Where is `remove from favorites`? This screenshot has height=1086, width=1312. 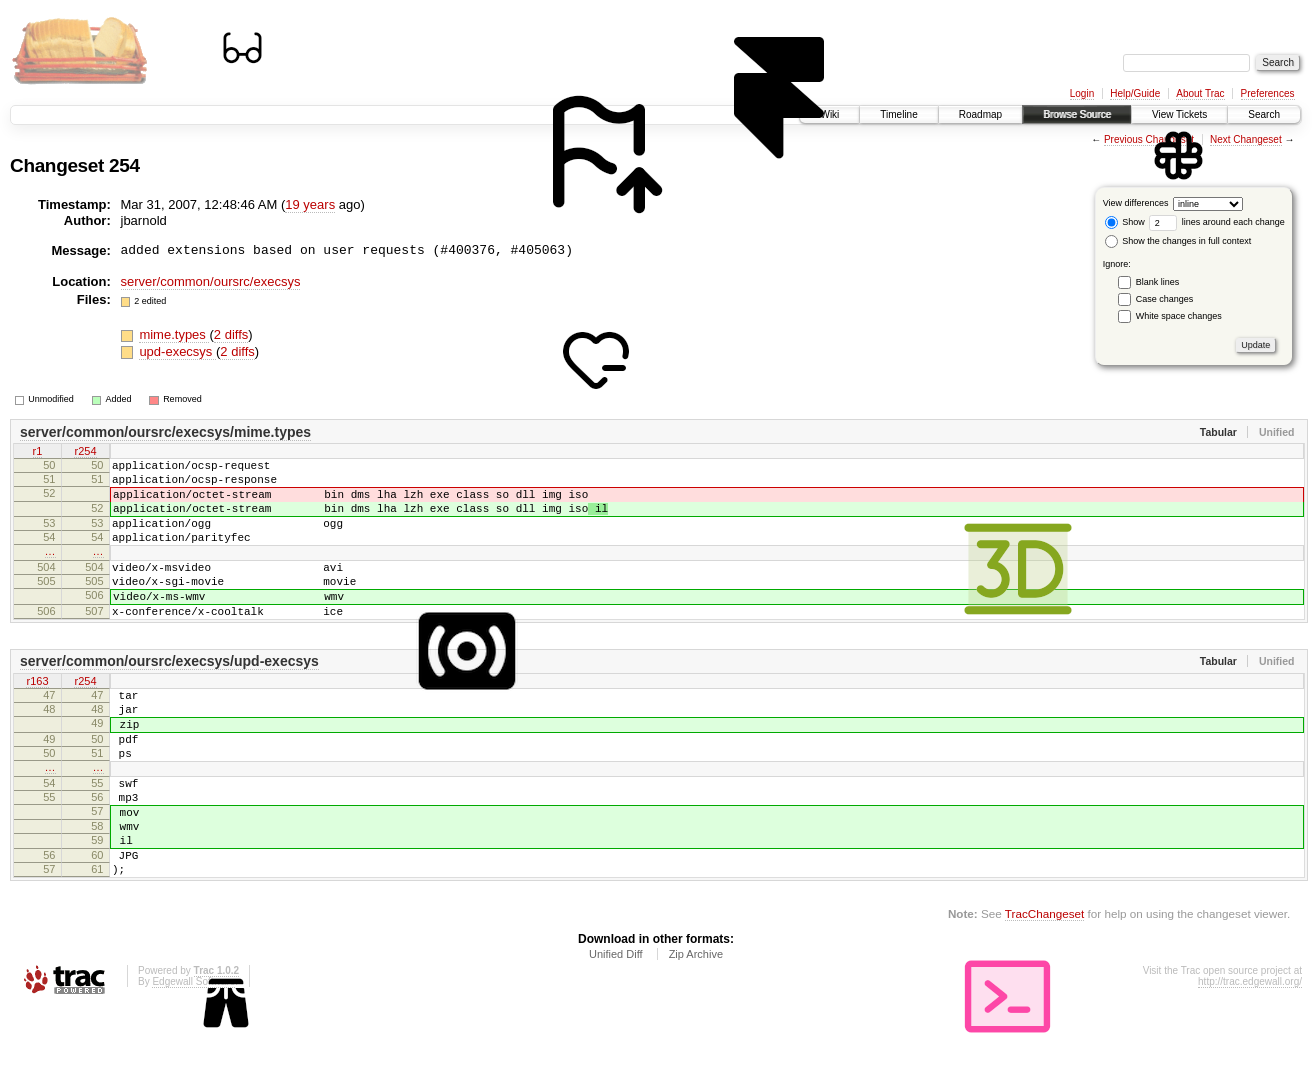
remove from favorites is located at coordinates (596, 359).